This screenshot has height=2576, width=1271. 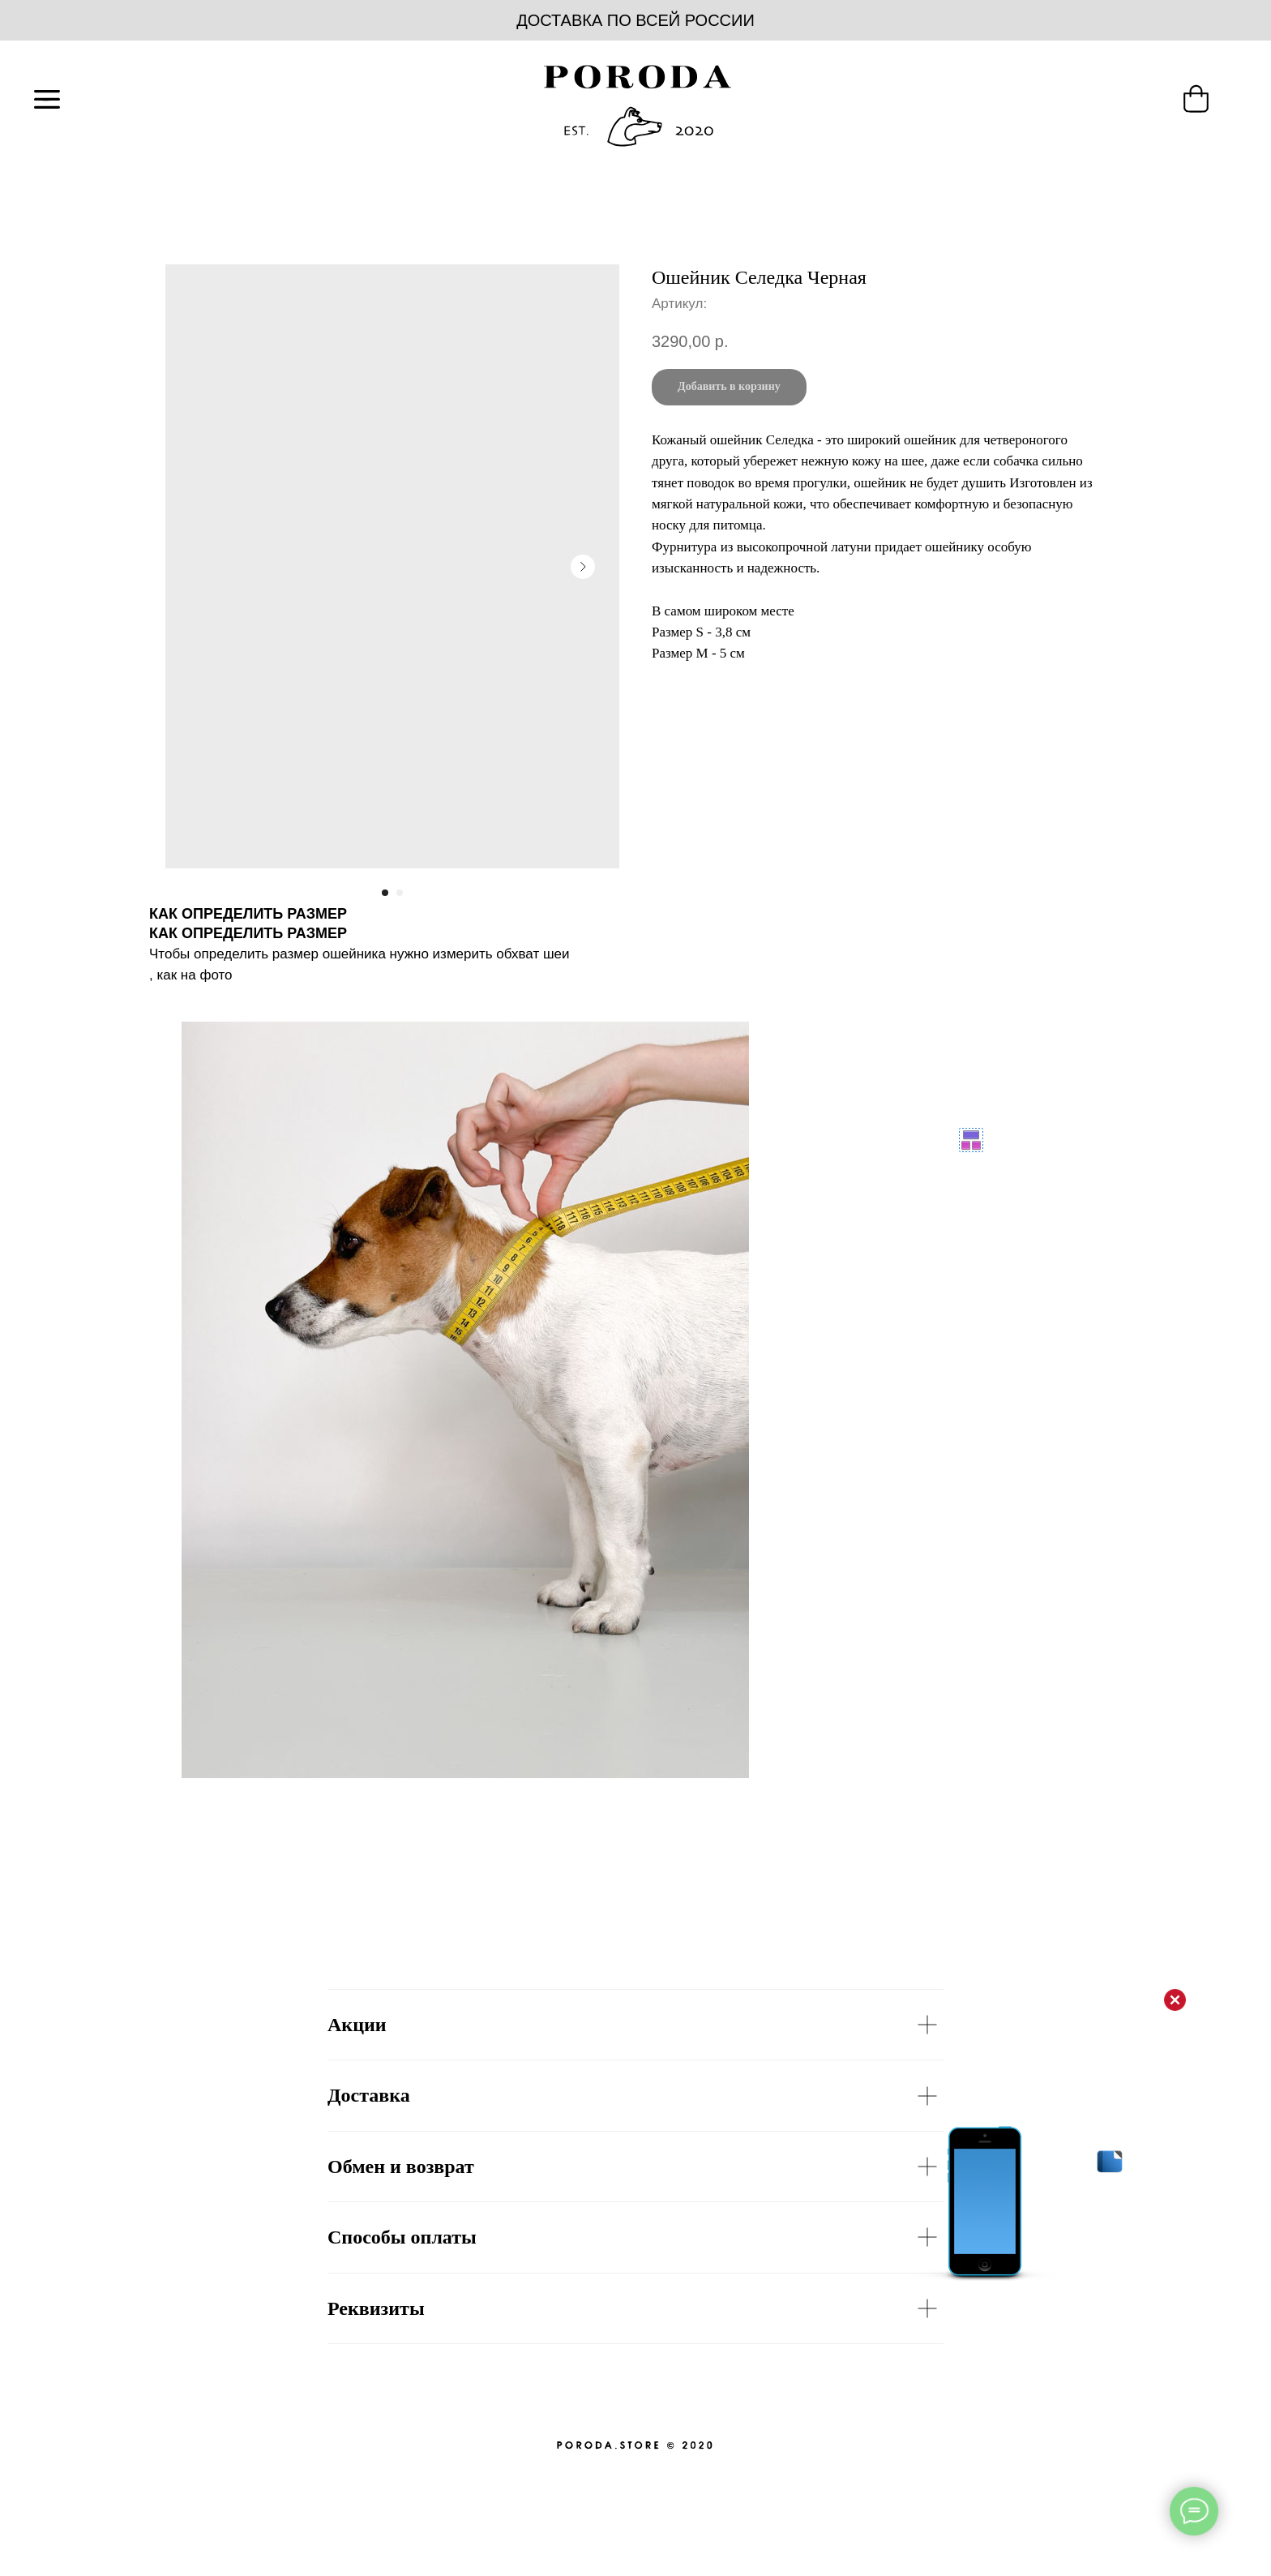 What do you see at coordinates (1175, 2000) in the screenshot?
I see `cancel or stop the current action` at bounding box center [1175, 2000].